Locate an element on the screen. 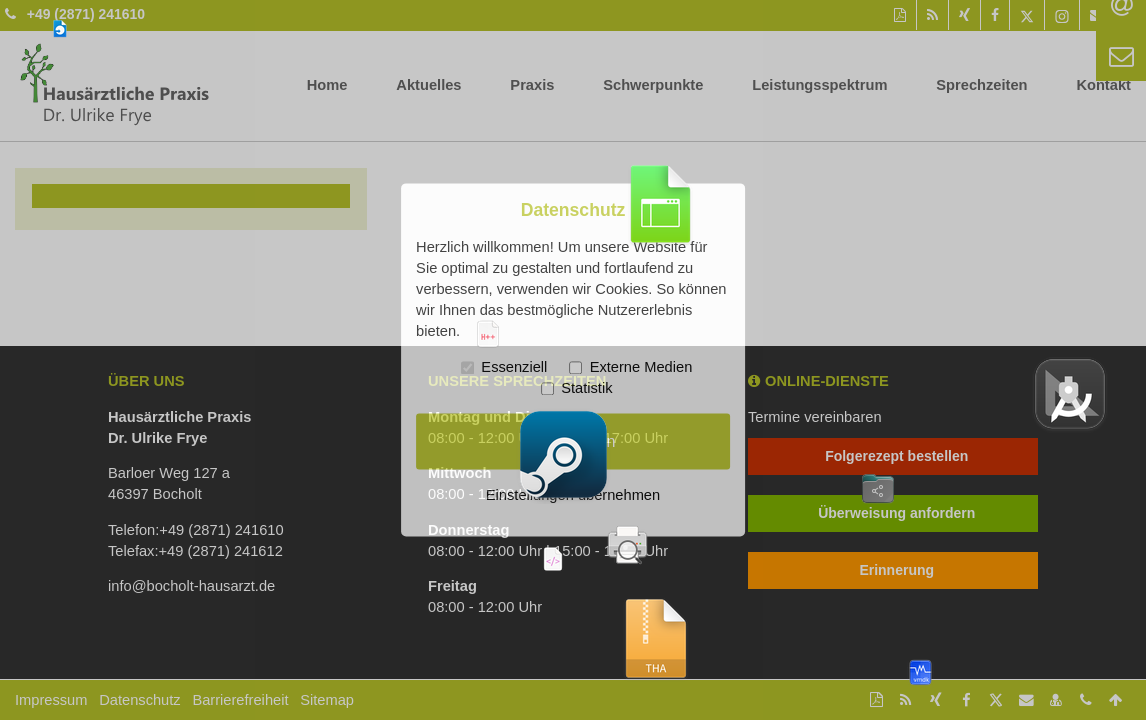 Image resolution: width=1146 pixels, height=720 pixels. a QML source code file is located at coordinates (660, 205).